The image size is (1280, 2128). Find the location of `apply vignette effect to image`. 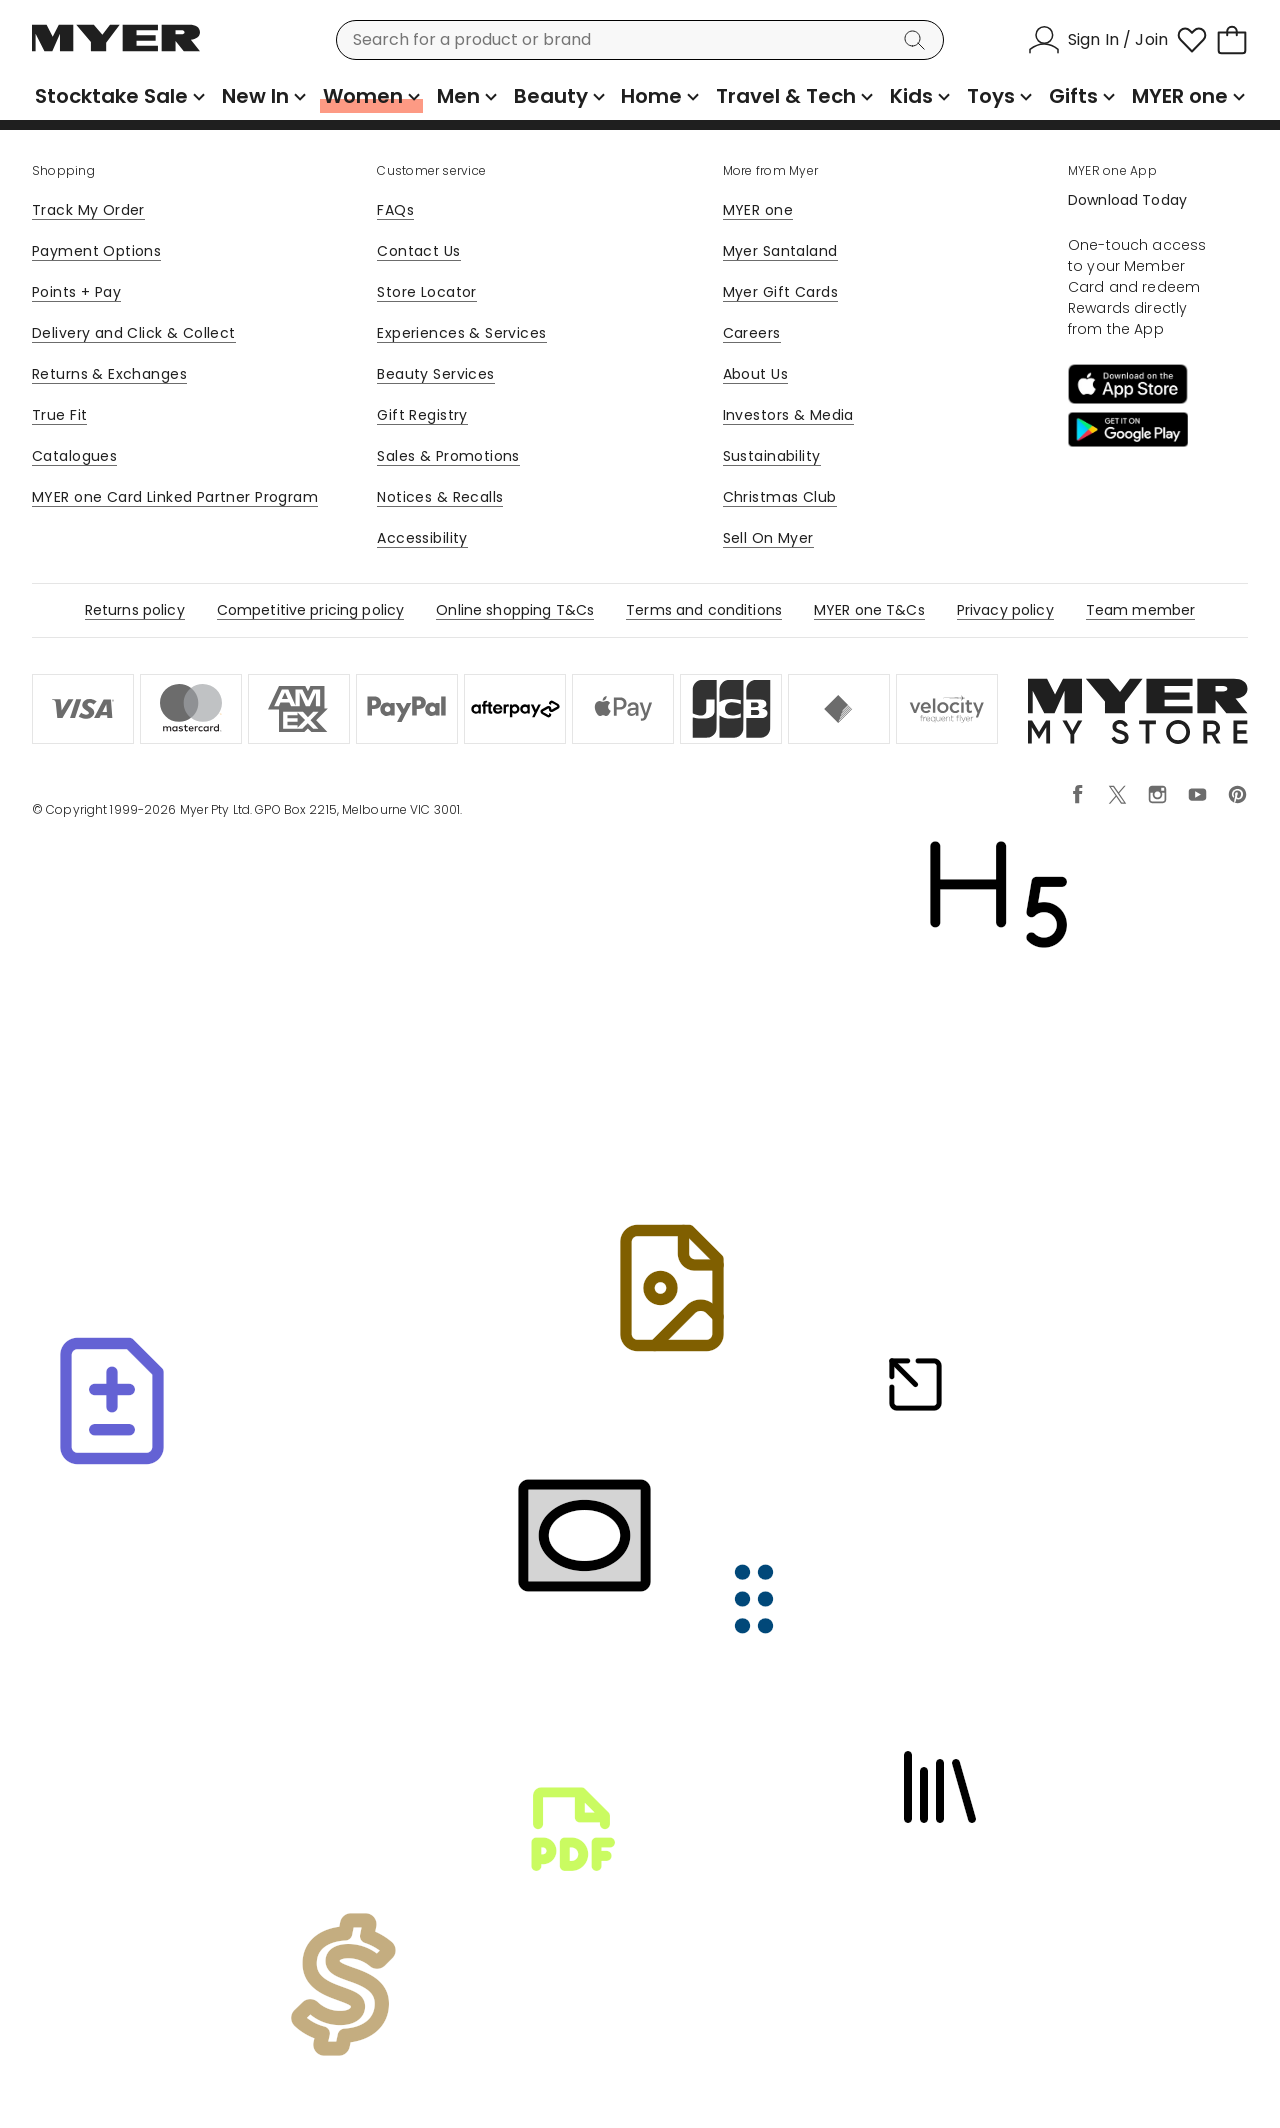

apply vignette effect to image is located at coordinates (584, 1535).